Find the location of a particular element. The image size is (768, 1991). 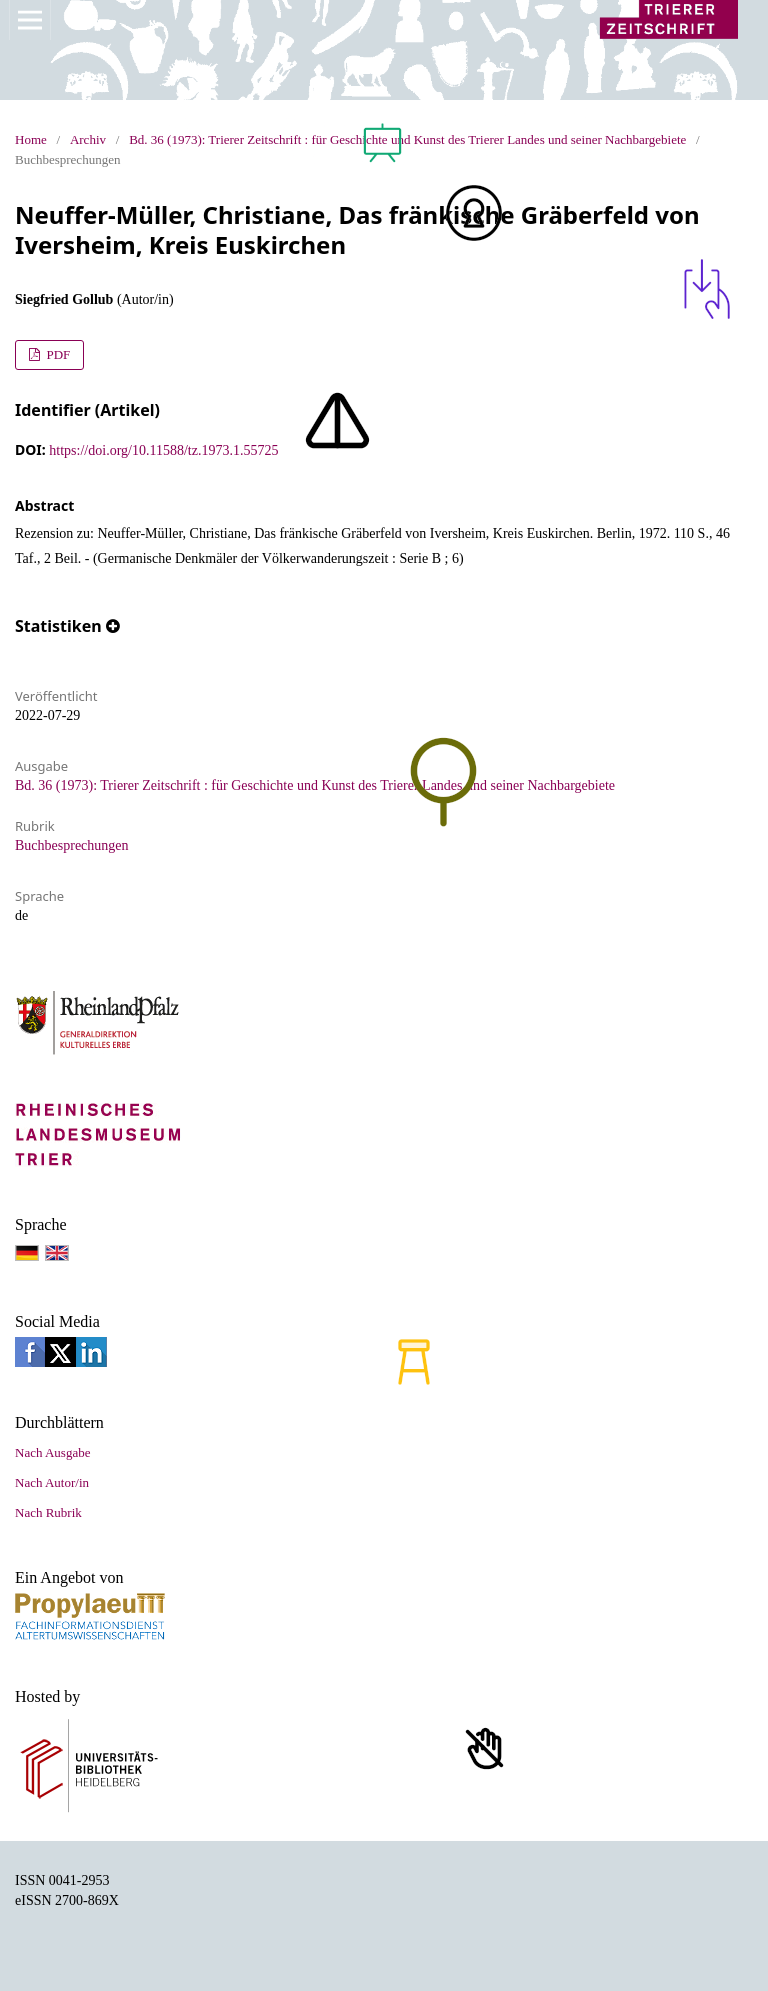

select neuter or non-binary gender option is located at coordinates (443, 780).